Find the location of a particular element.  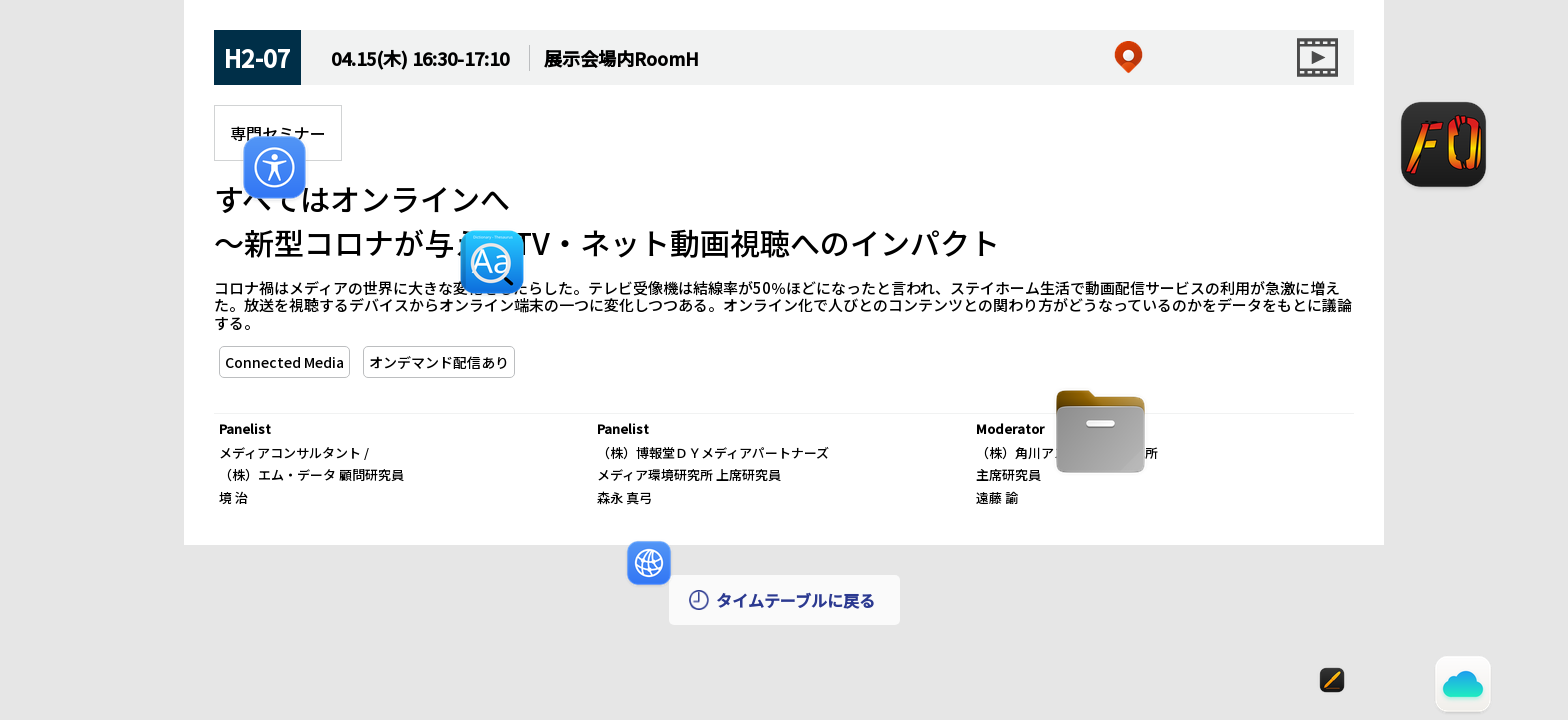

open iCloud app is located at coordinates (1463, 684).